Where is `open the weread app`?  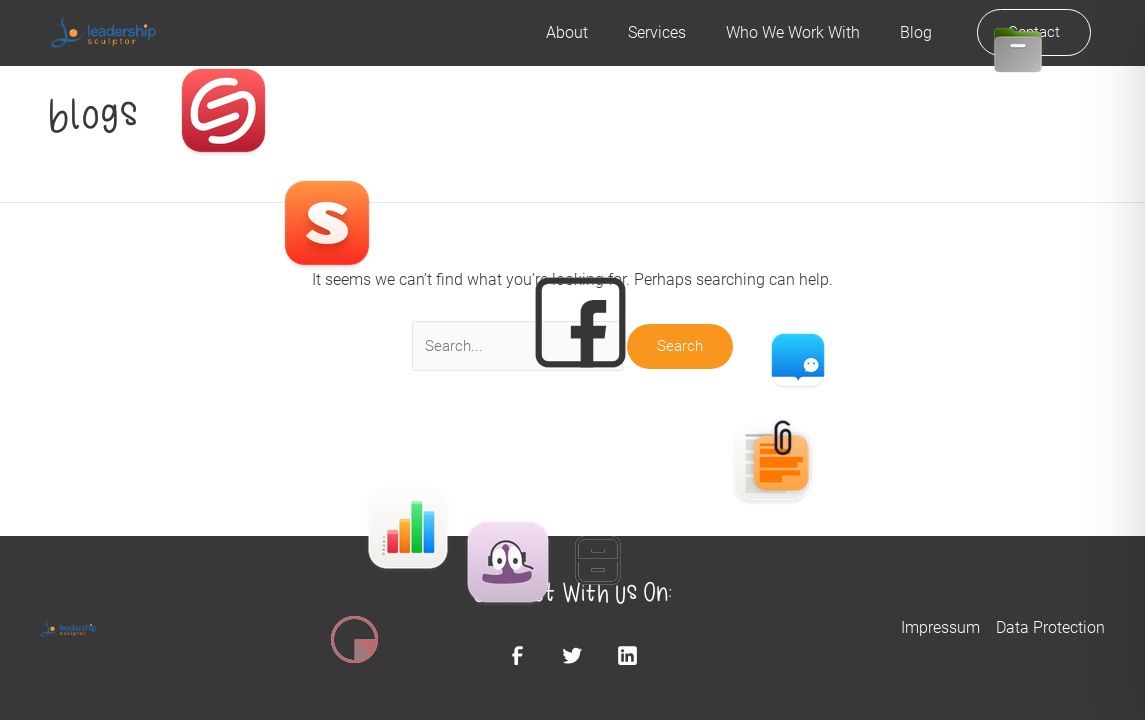
open the weread app is located at coordinates (798, 360).